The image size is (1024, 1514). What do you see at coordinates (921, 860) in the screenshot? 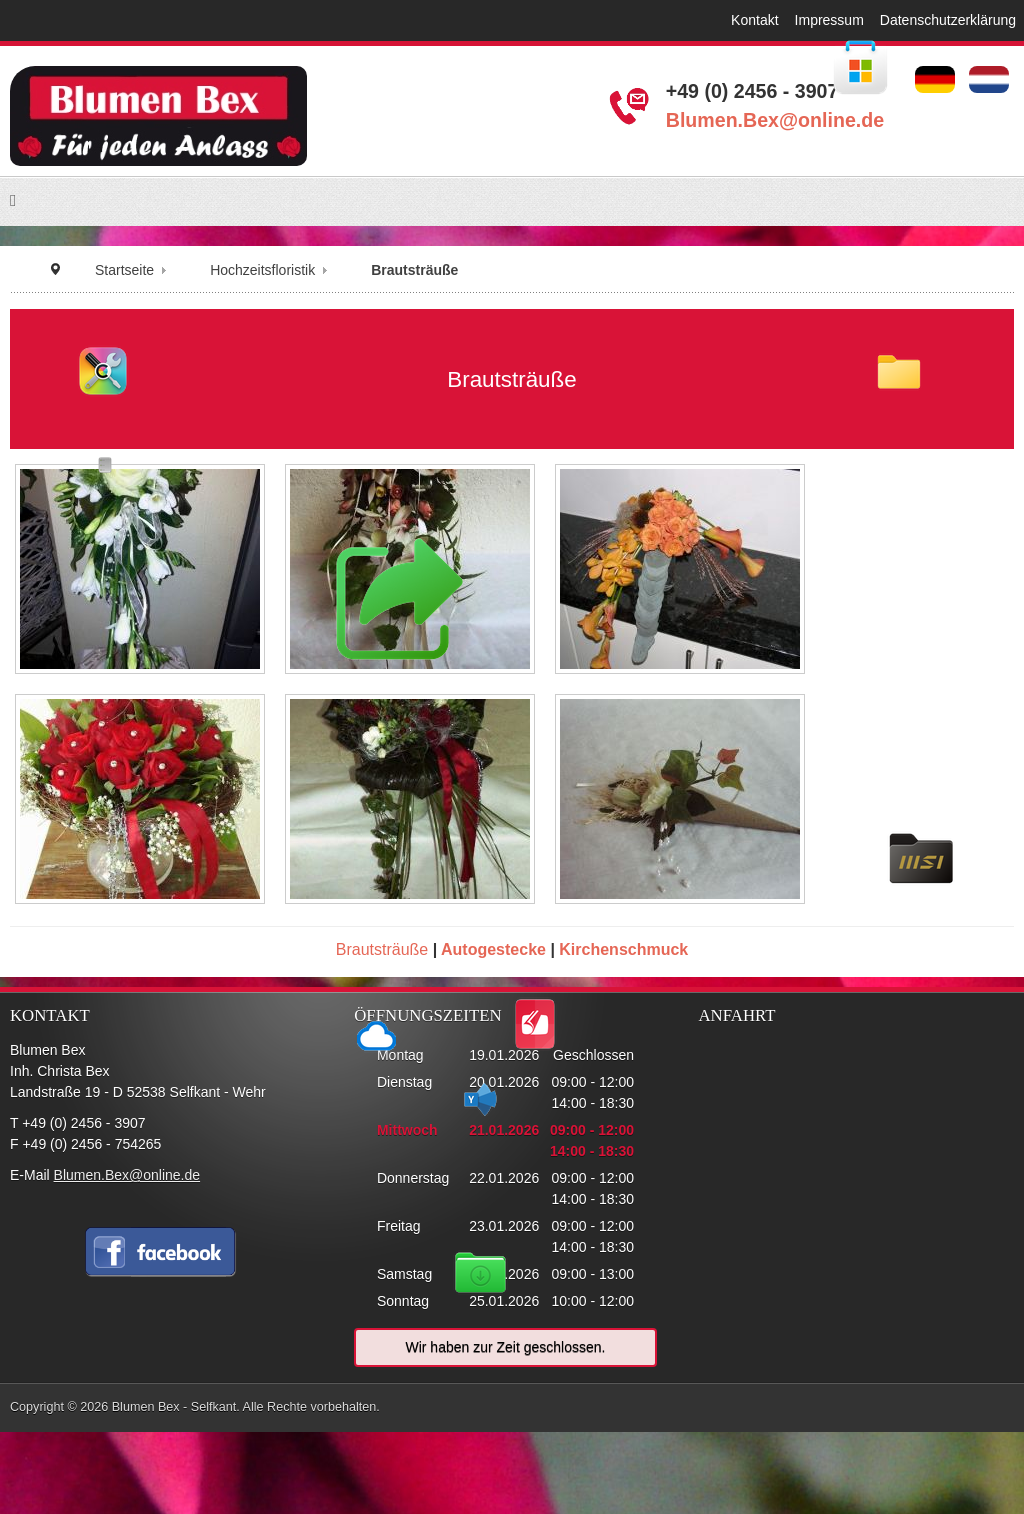
I see `open MSI branded folder` at bounding box center [921, 860].